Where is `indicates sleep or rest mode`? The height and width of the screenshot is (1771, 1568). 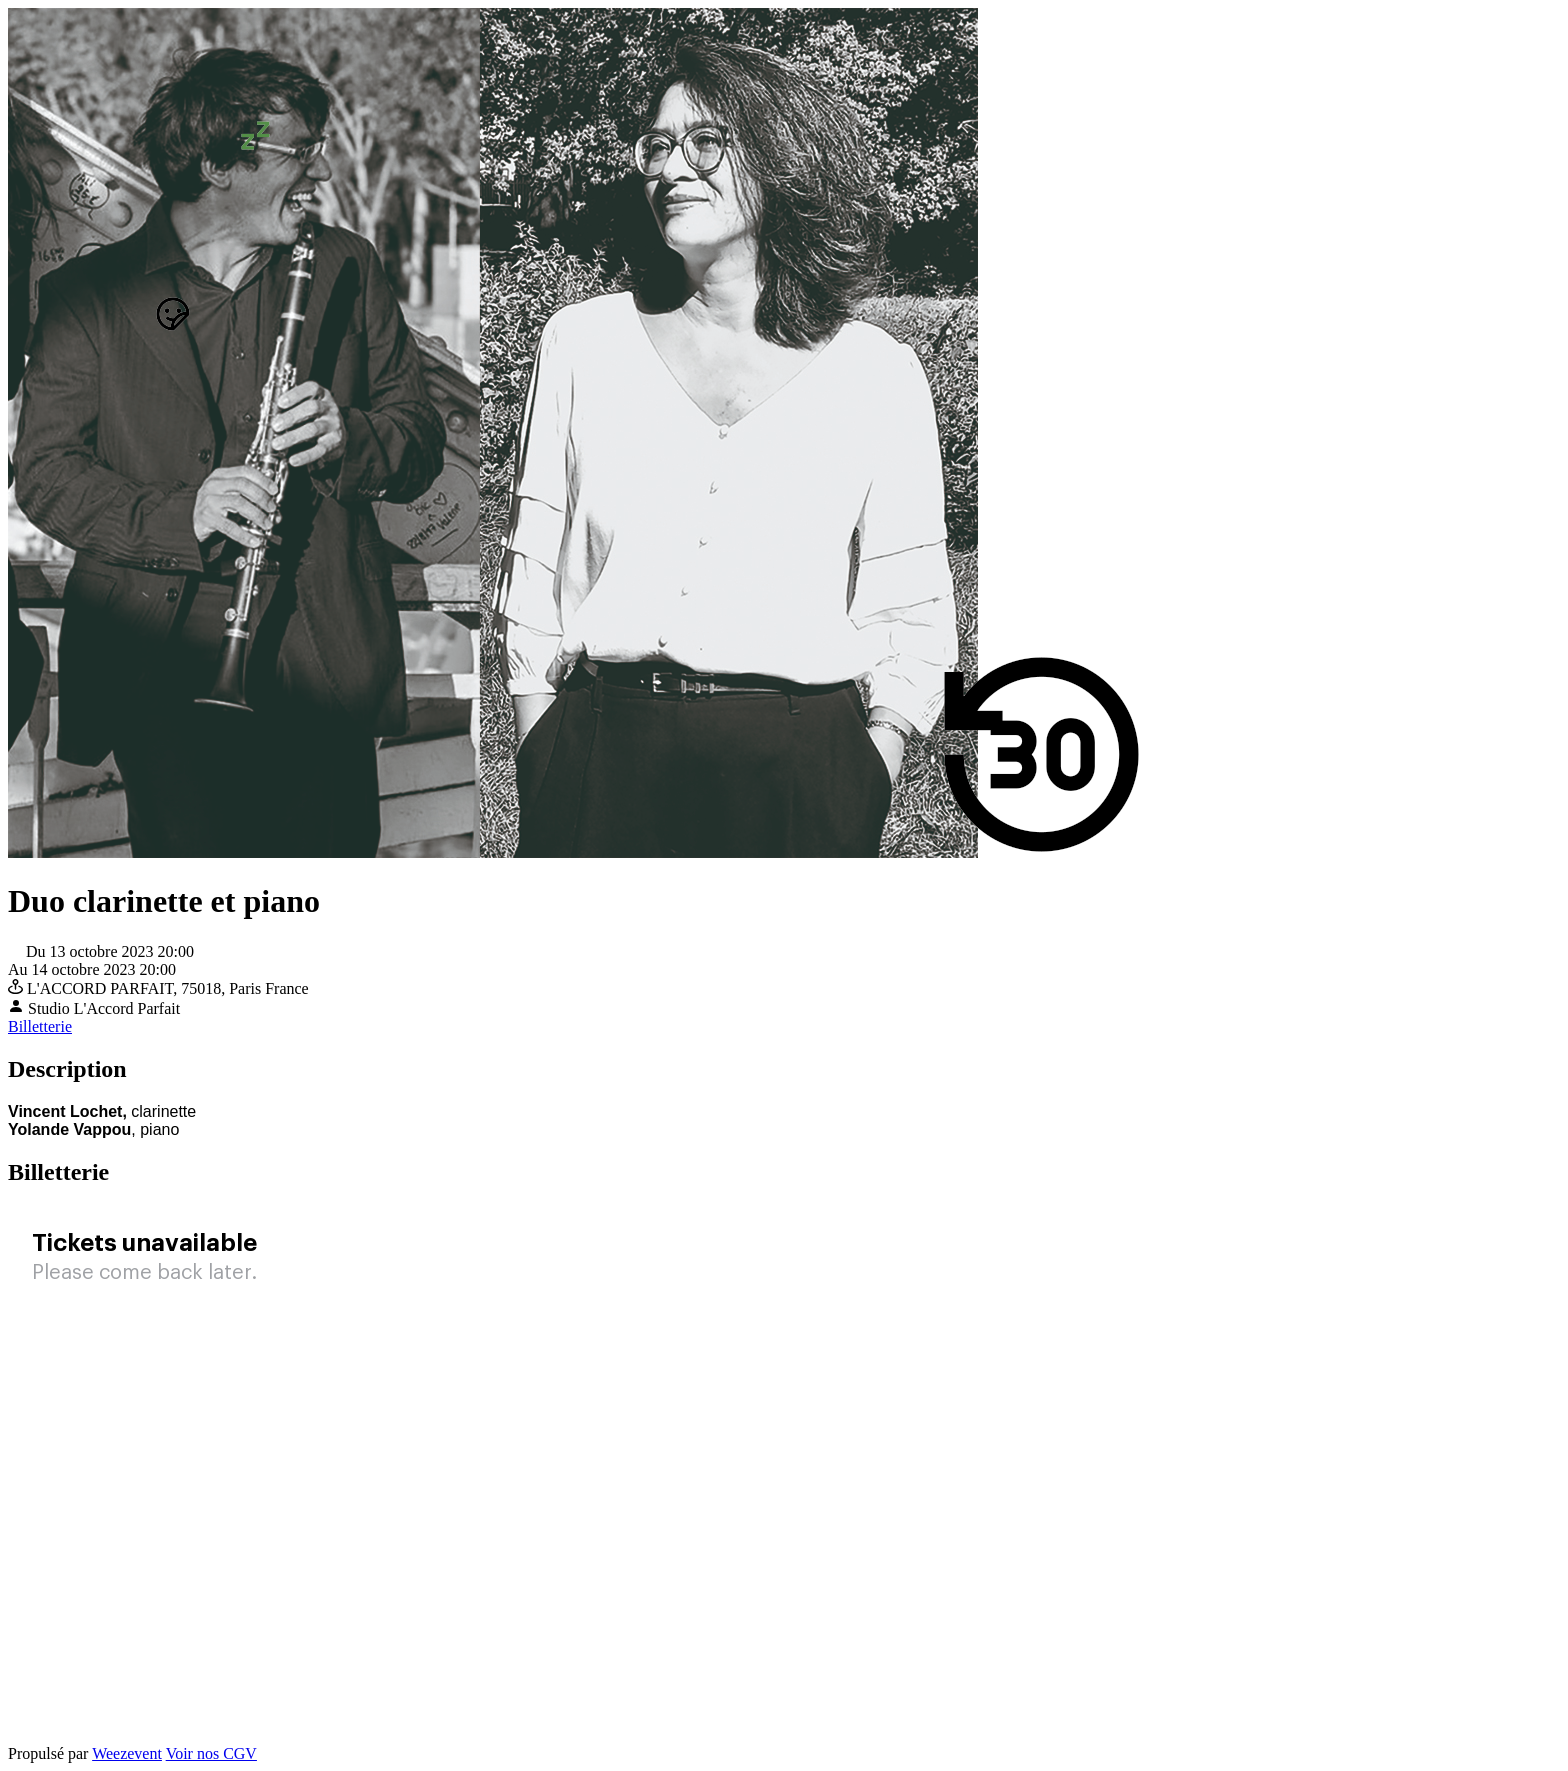
indicates sleep or rest mode is located at coordinates (255, 135).